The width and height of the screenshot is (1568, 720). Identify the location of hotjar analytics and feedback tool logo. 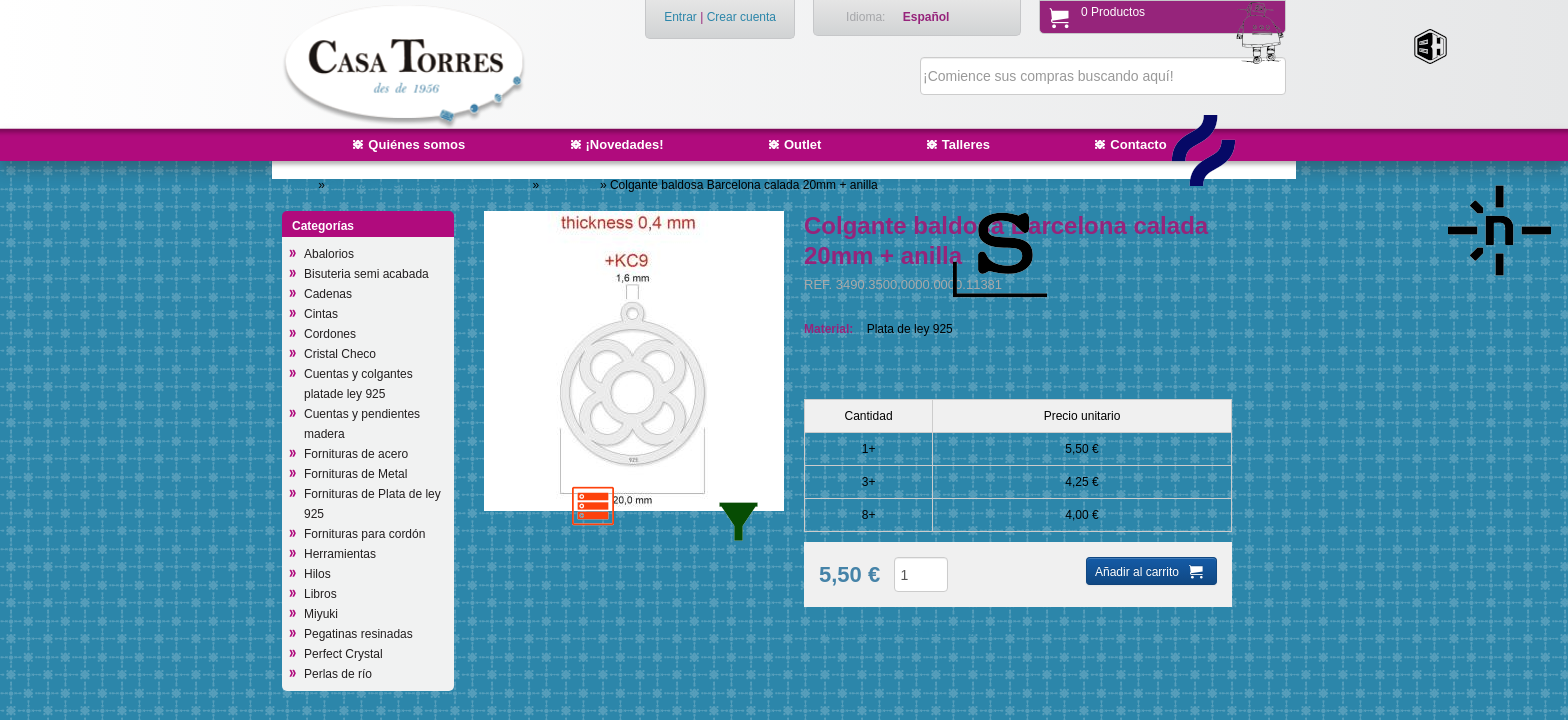
(1203, 150).